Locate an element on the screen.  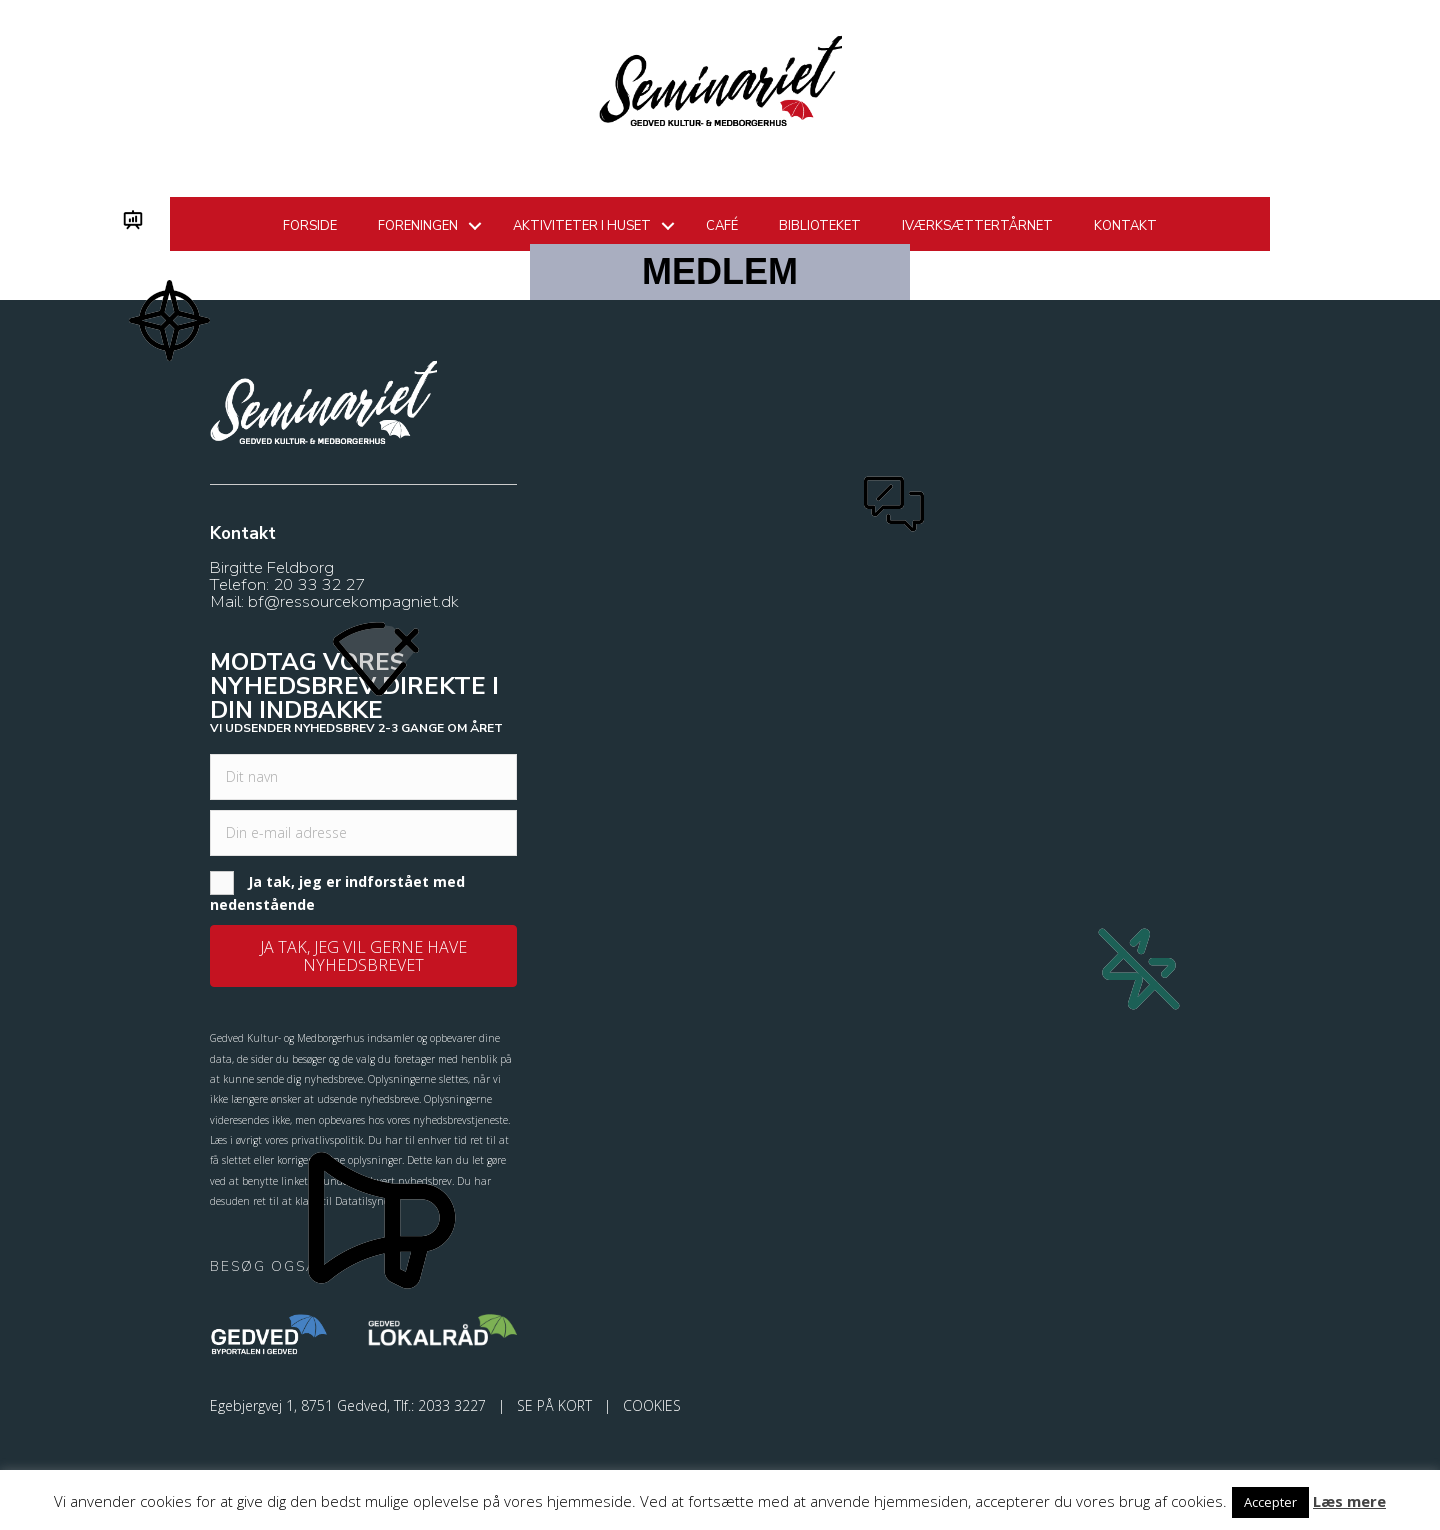
disable flash or quick actions is located at coordinates (1139, 969).